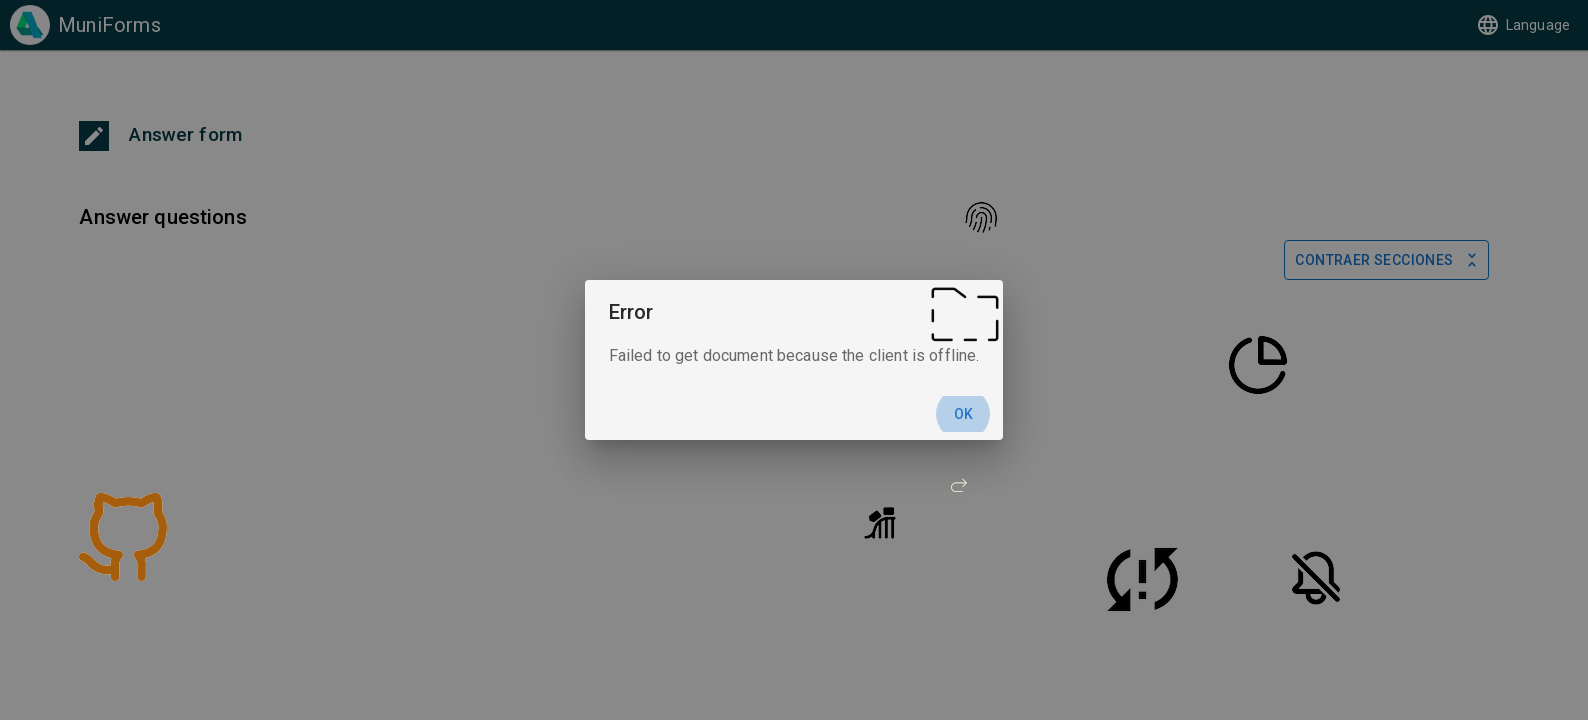 This screenshot has width=1588, height=720. What do you see at coordinates (965, 313) in the screenshot?
I see `empty or placeholder folder` at bounding box center [965, 313].